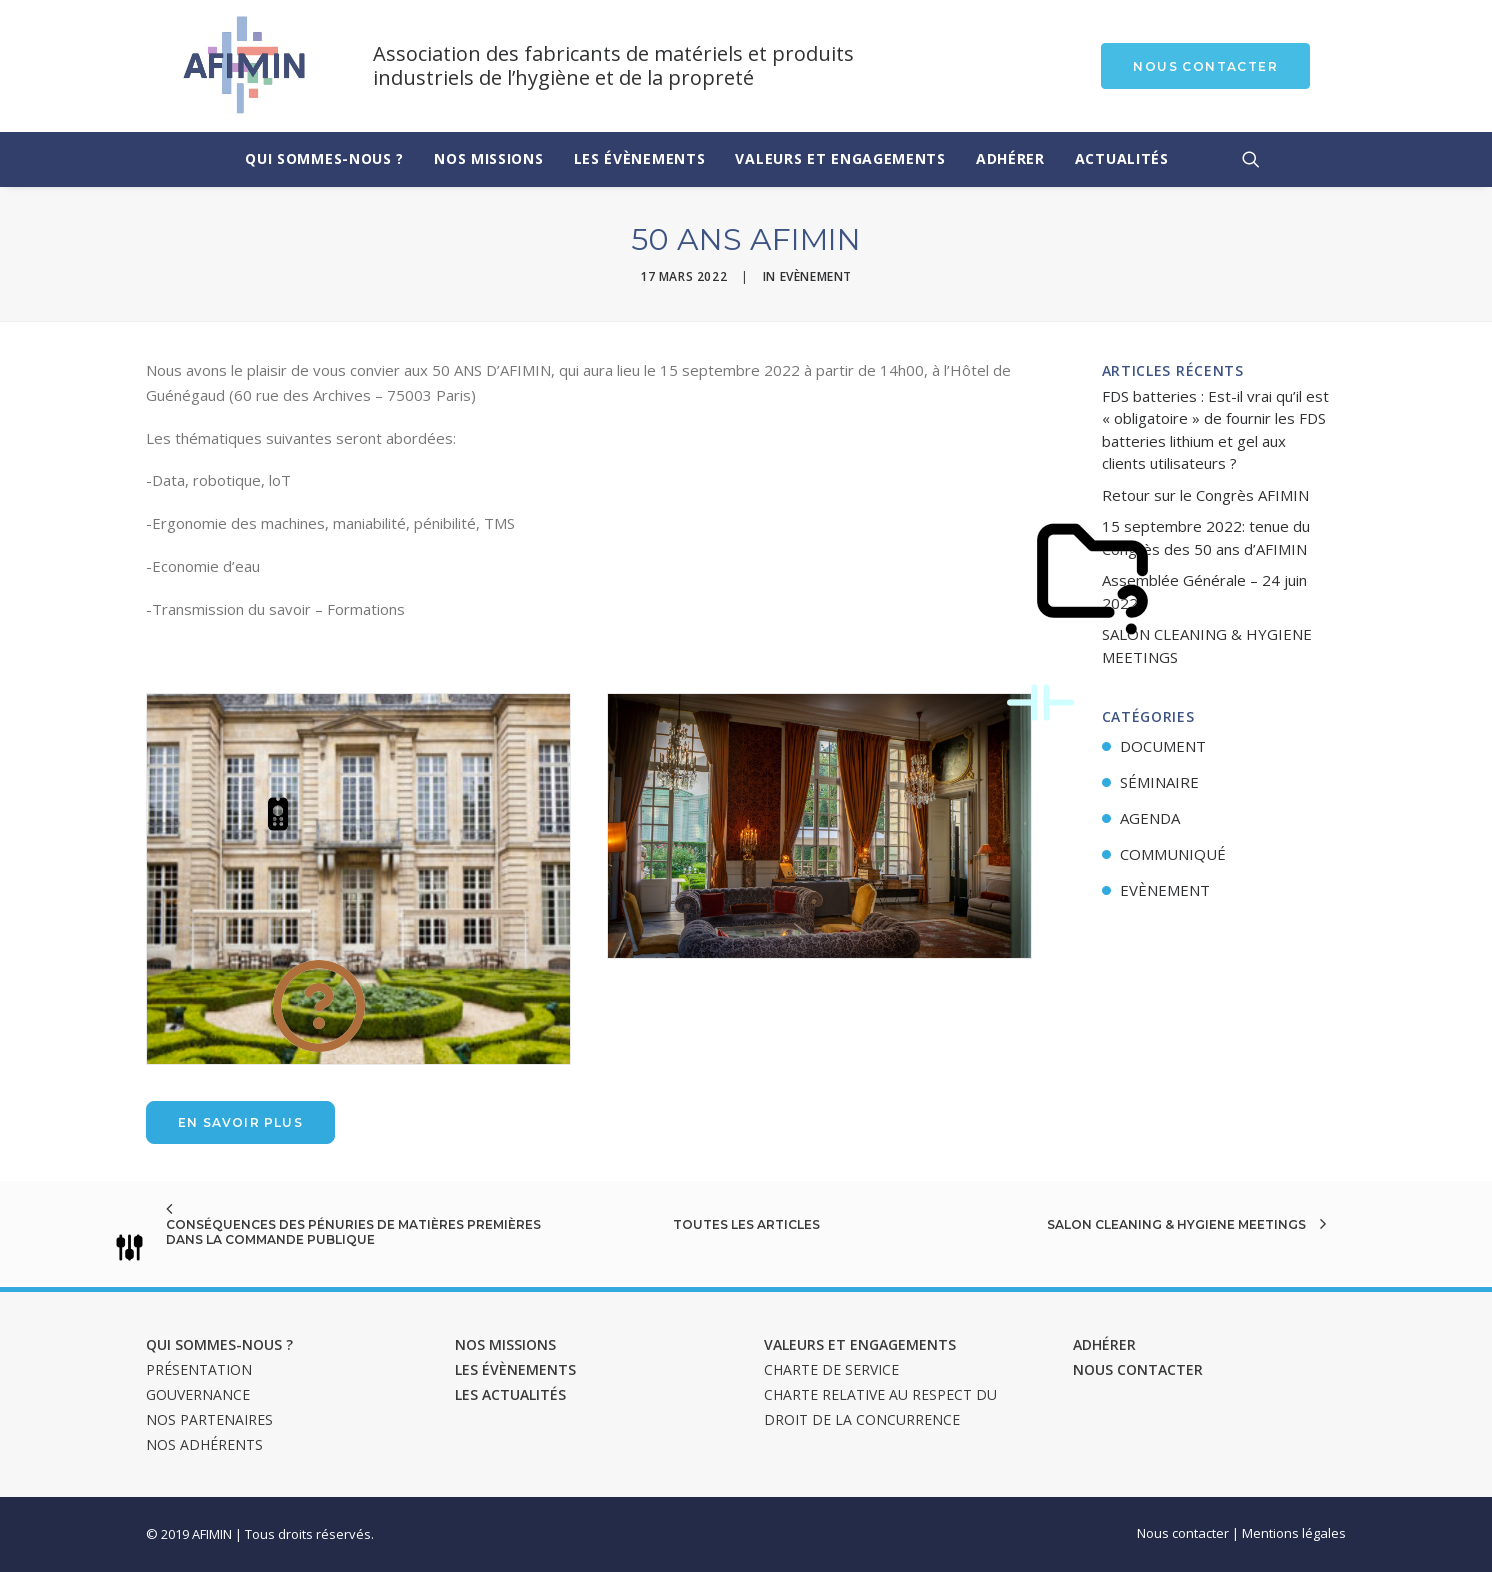 The width and height of the screenshot is (1492, 1572). I want to click on view candlestick chart for stock or crypto trading, so click(129, 1247).